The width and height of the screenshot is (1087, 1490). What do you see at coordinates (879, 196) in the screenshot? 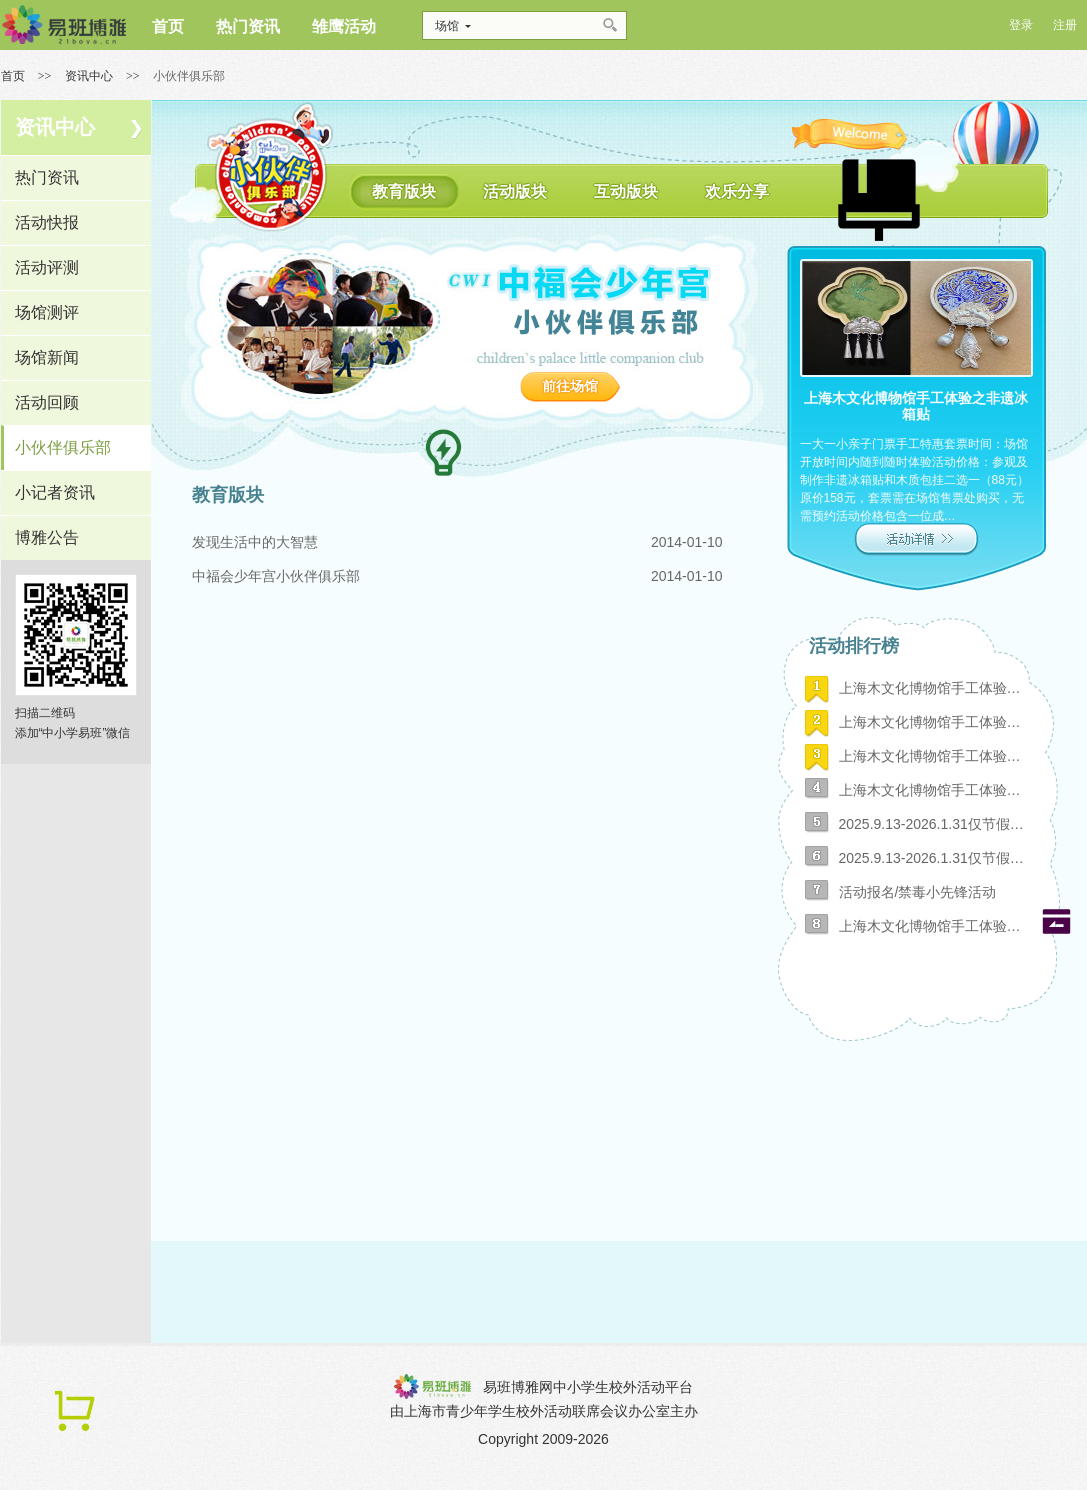
I see `access brush or painting tools` at bounding box center [879, 196].